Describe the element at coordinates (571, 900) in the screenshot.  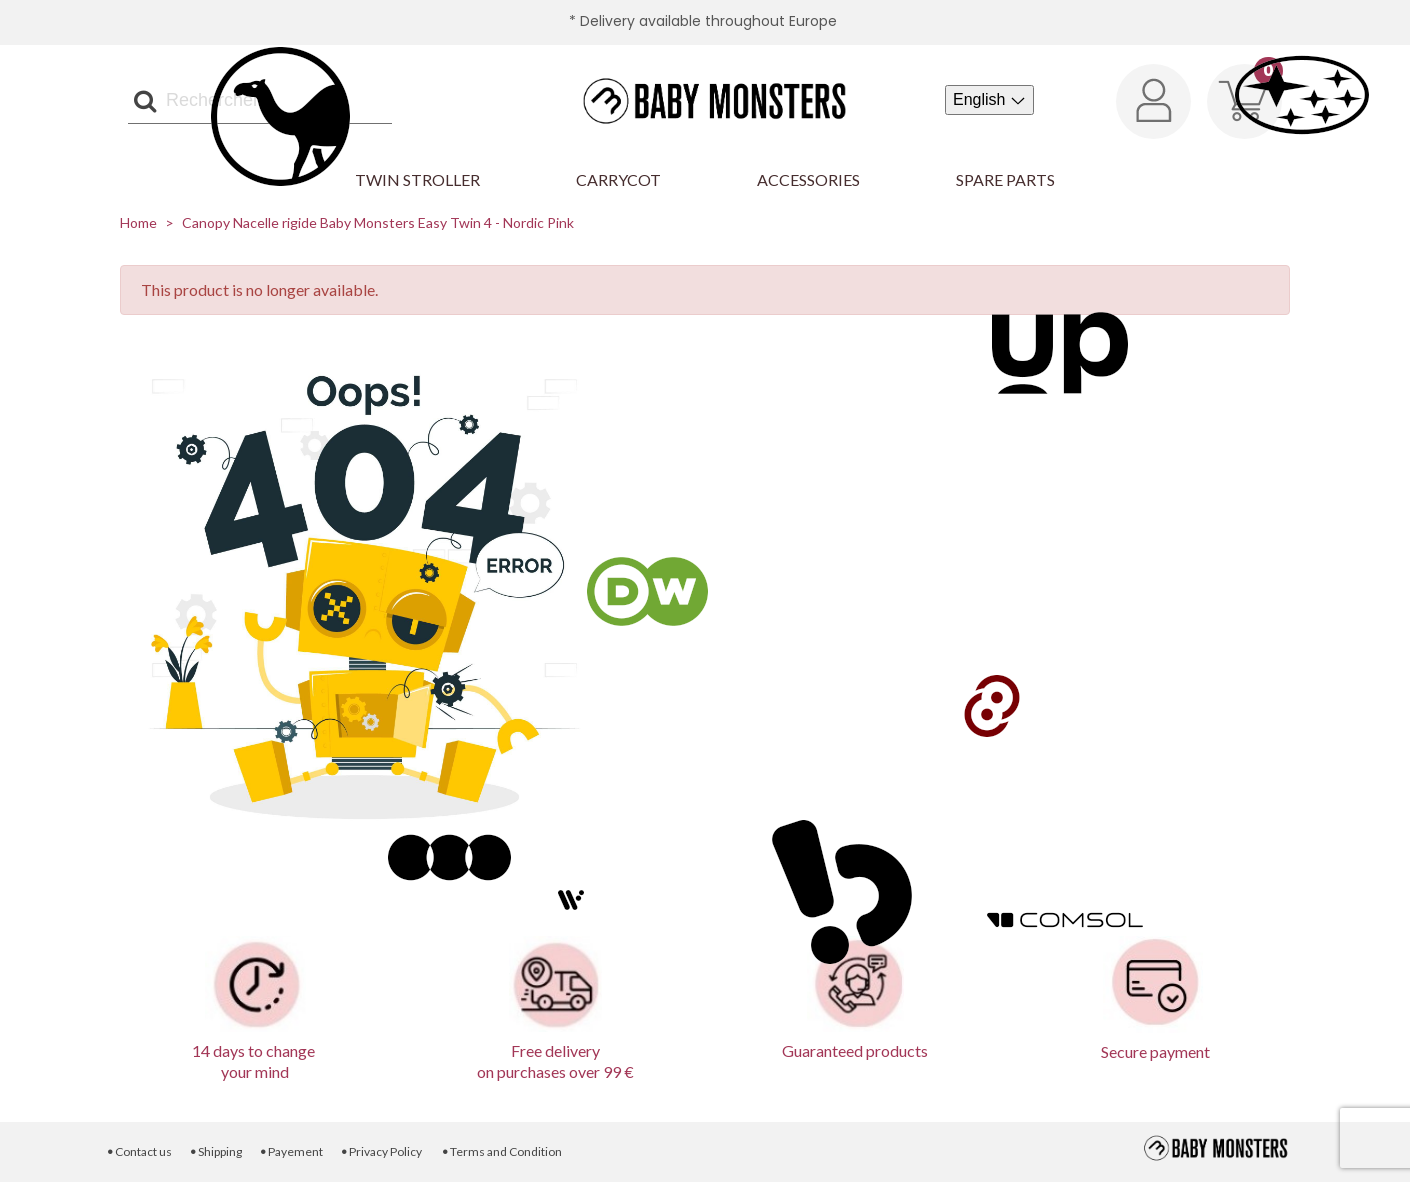
I see `open Wear OS companion app` at that location.